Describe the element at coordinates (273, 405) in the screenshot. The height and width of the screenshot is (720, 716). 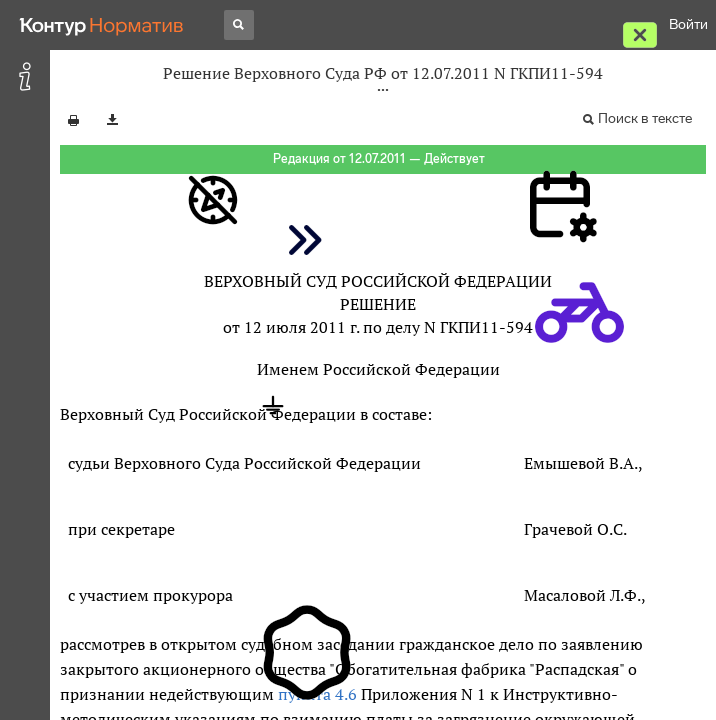
I see `indicates electrical ground connection in circuit diagrams` at that location.